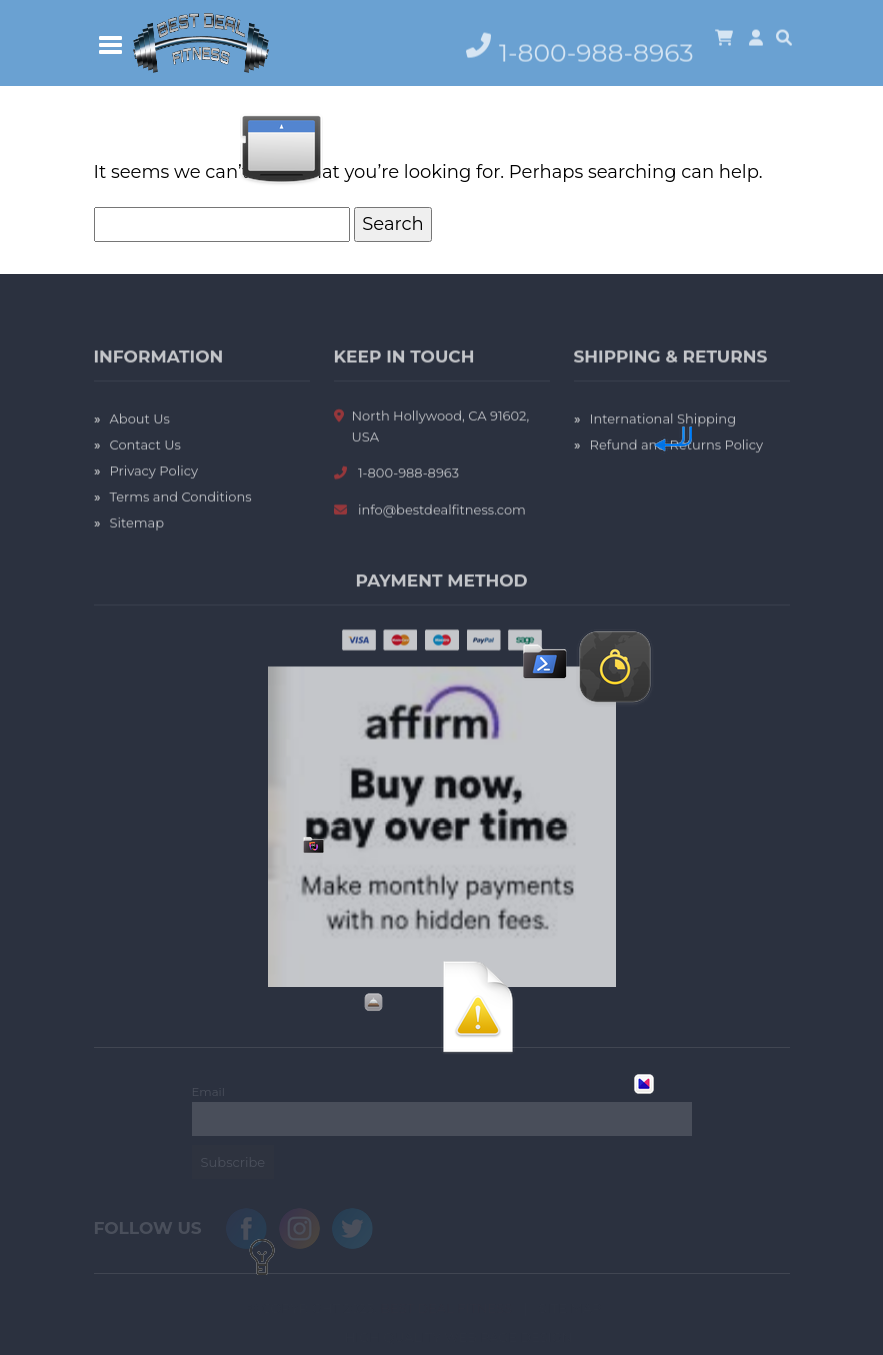 The image size is (883, 1355). I want to click on reply to all recipients of an email, so click(672, 436).